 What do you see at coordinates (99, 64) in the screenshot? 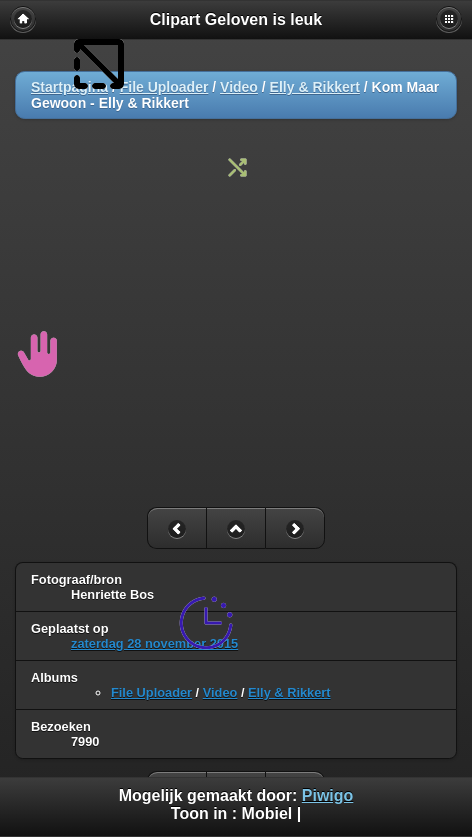
I see `invert current selection` at bounding box center [99, 64].